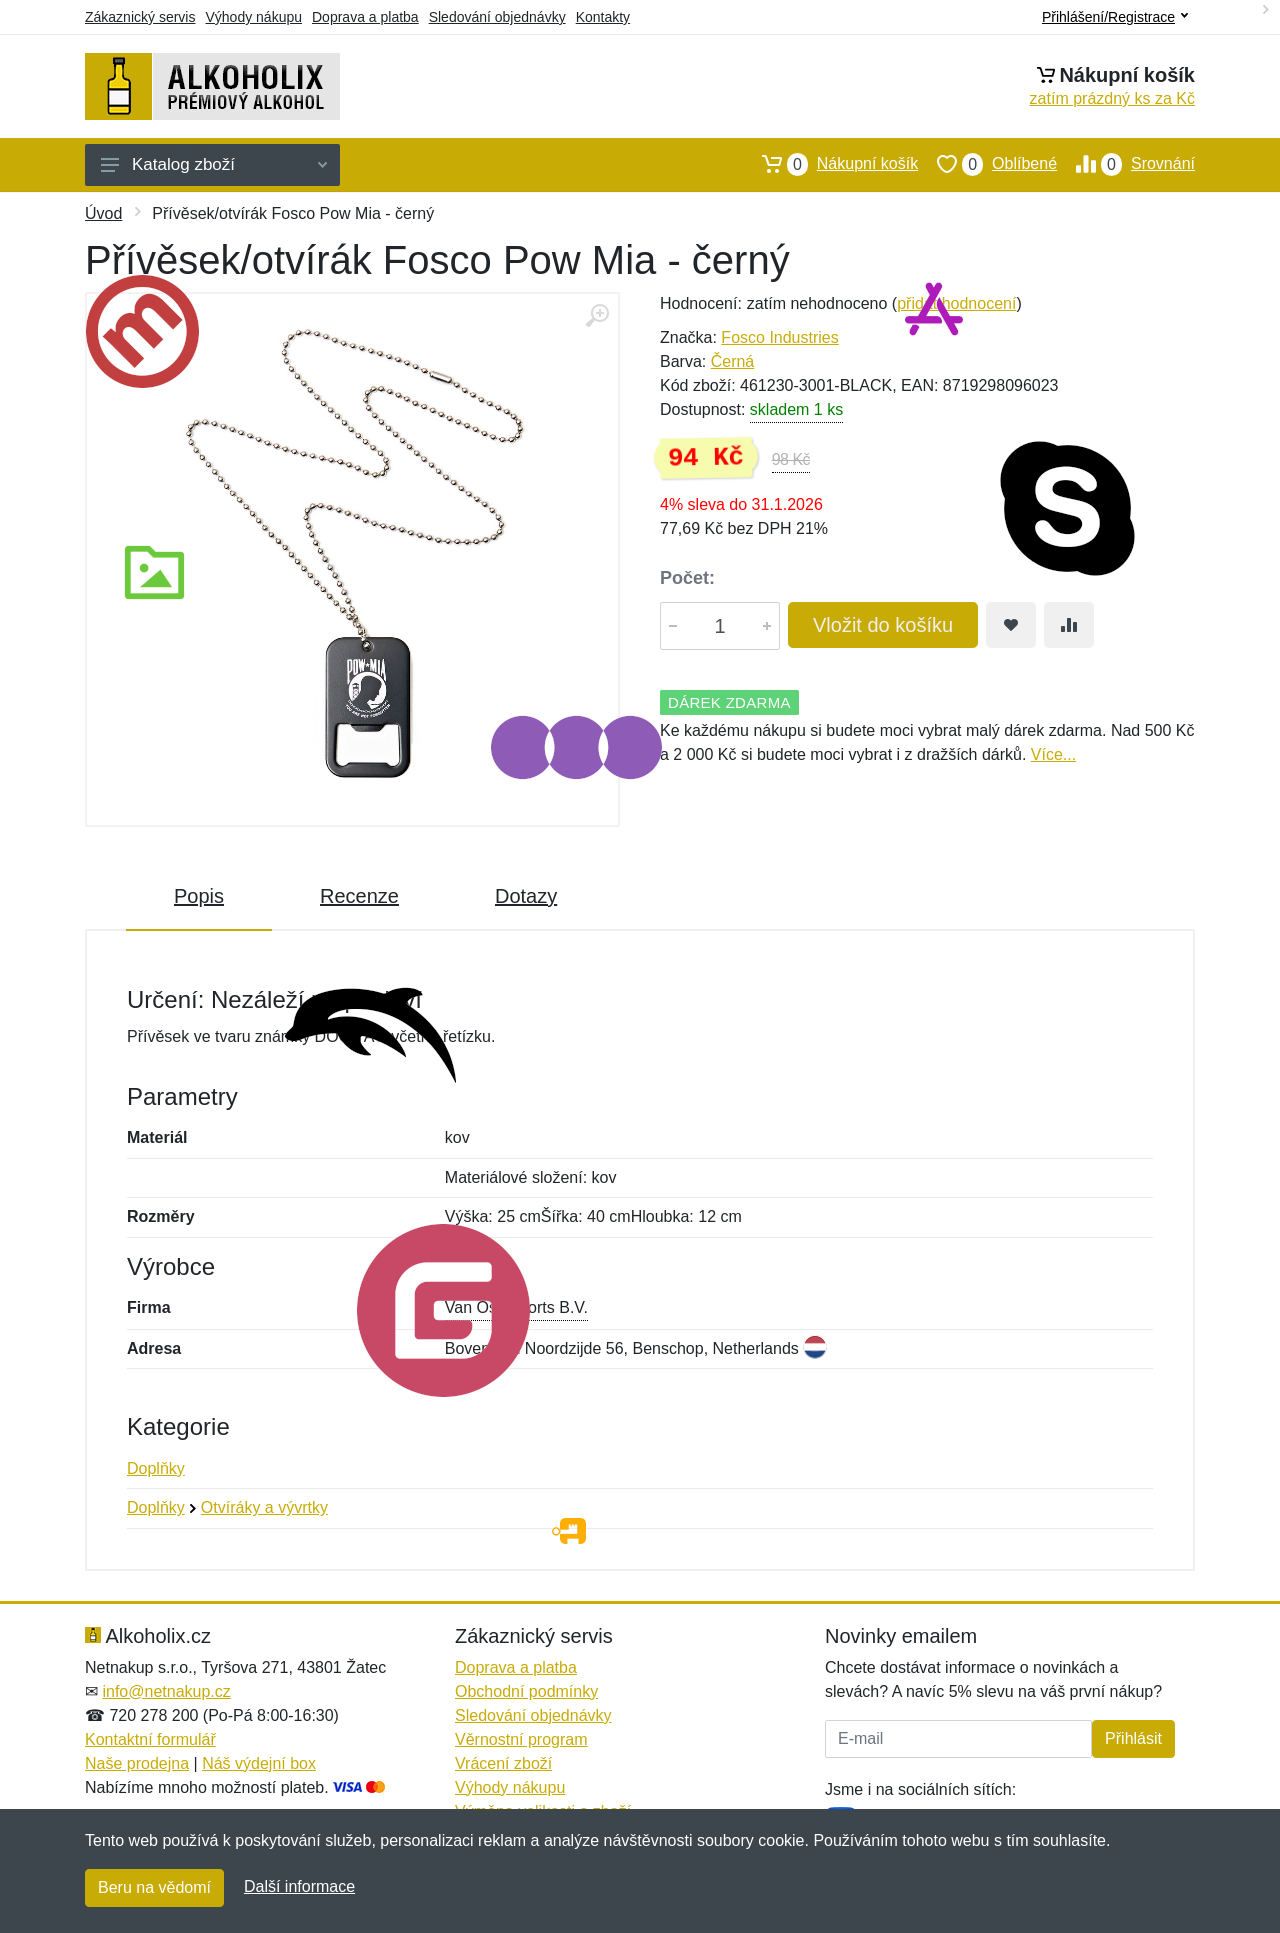 This screenshot has width=1280, height=1933. What do you see at coordinates (934, 309) in the screenshot?
I see `open the App Store` at bounding box center [934, 309].